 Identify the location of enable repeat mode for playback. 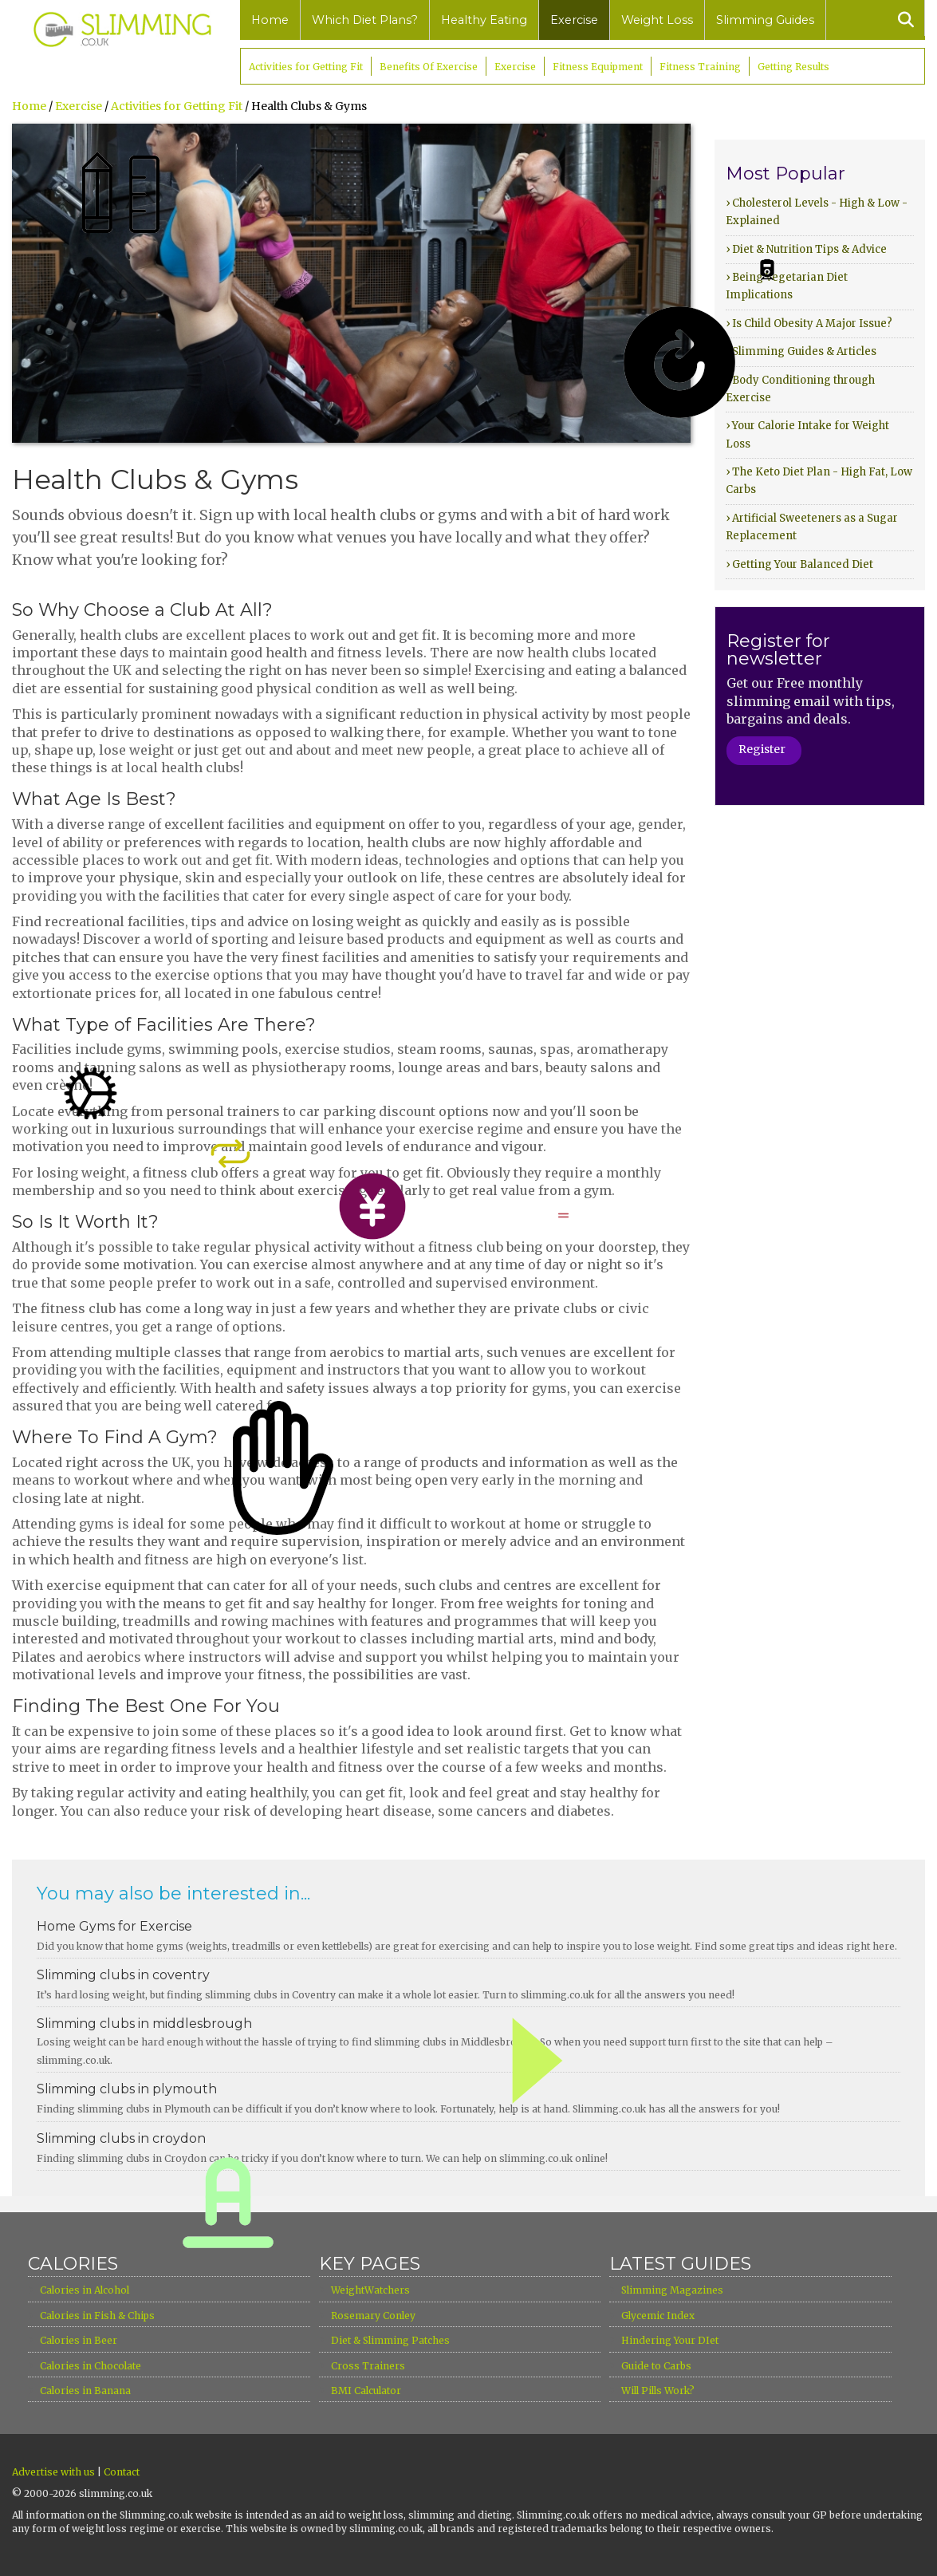
(230, 1154).